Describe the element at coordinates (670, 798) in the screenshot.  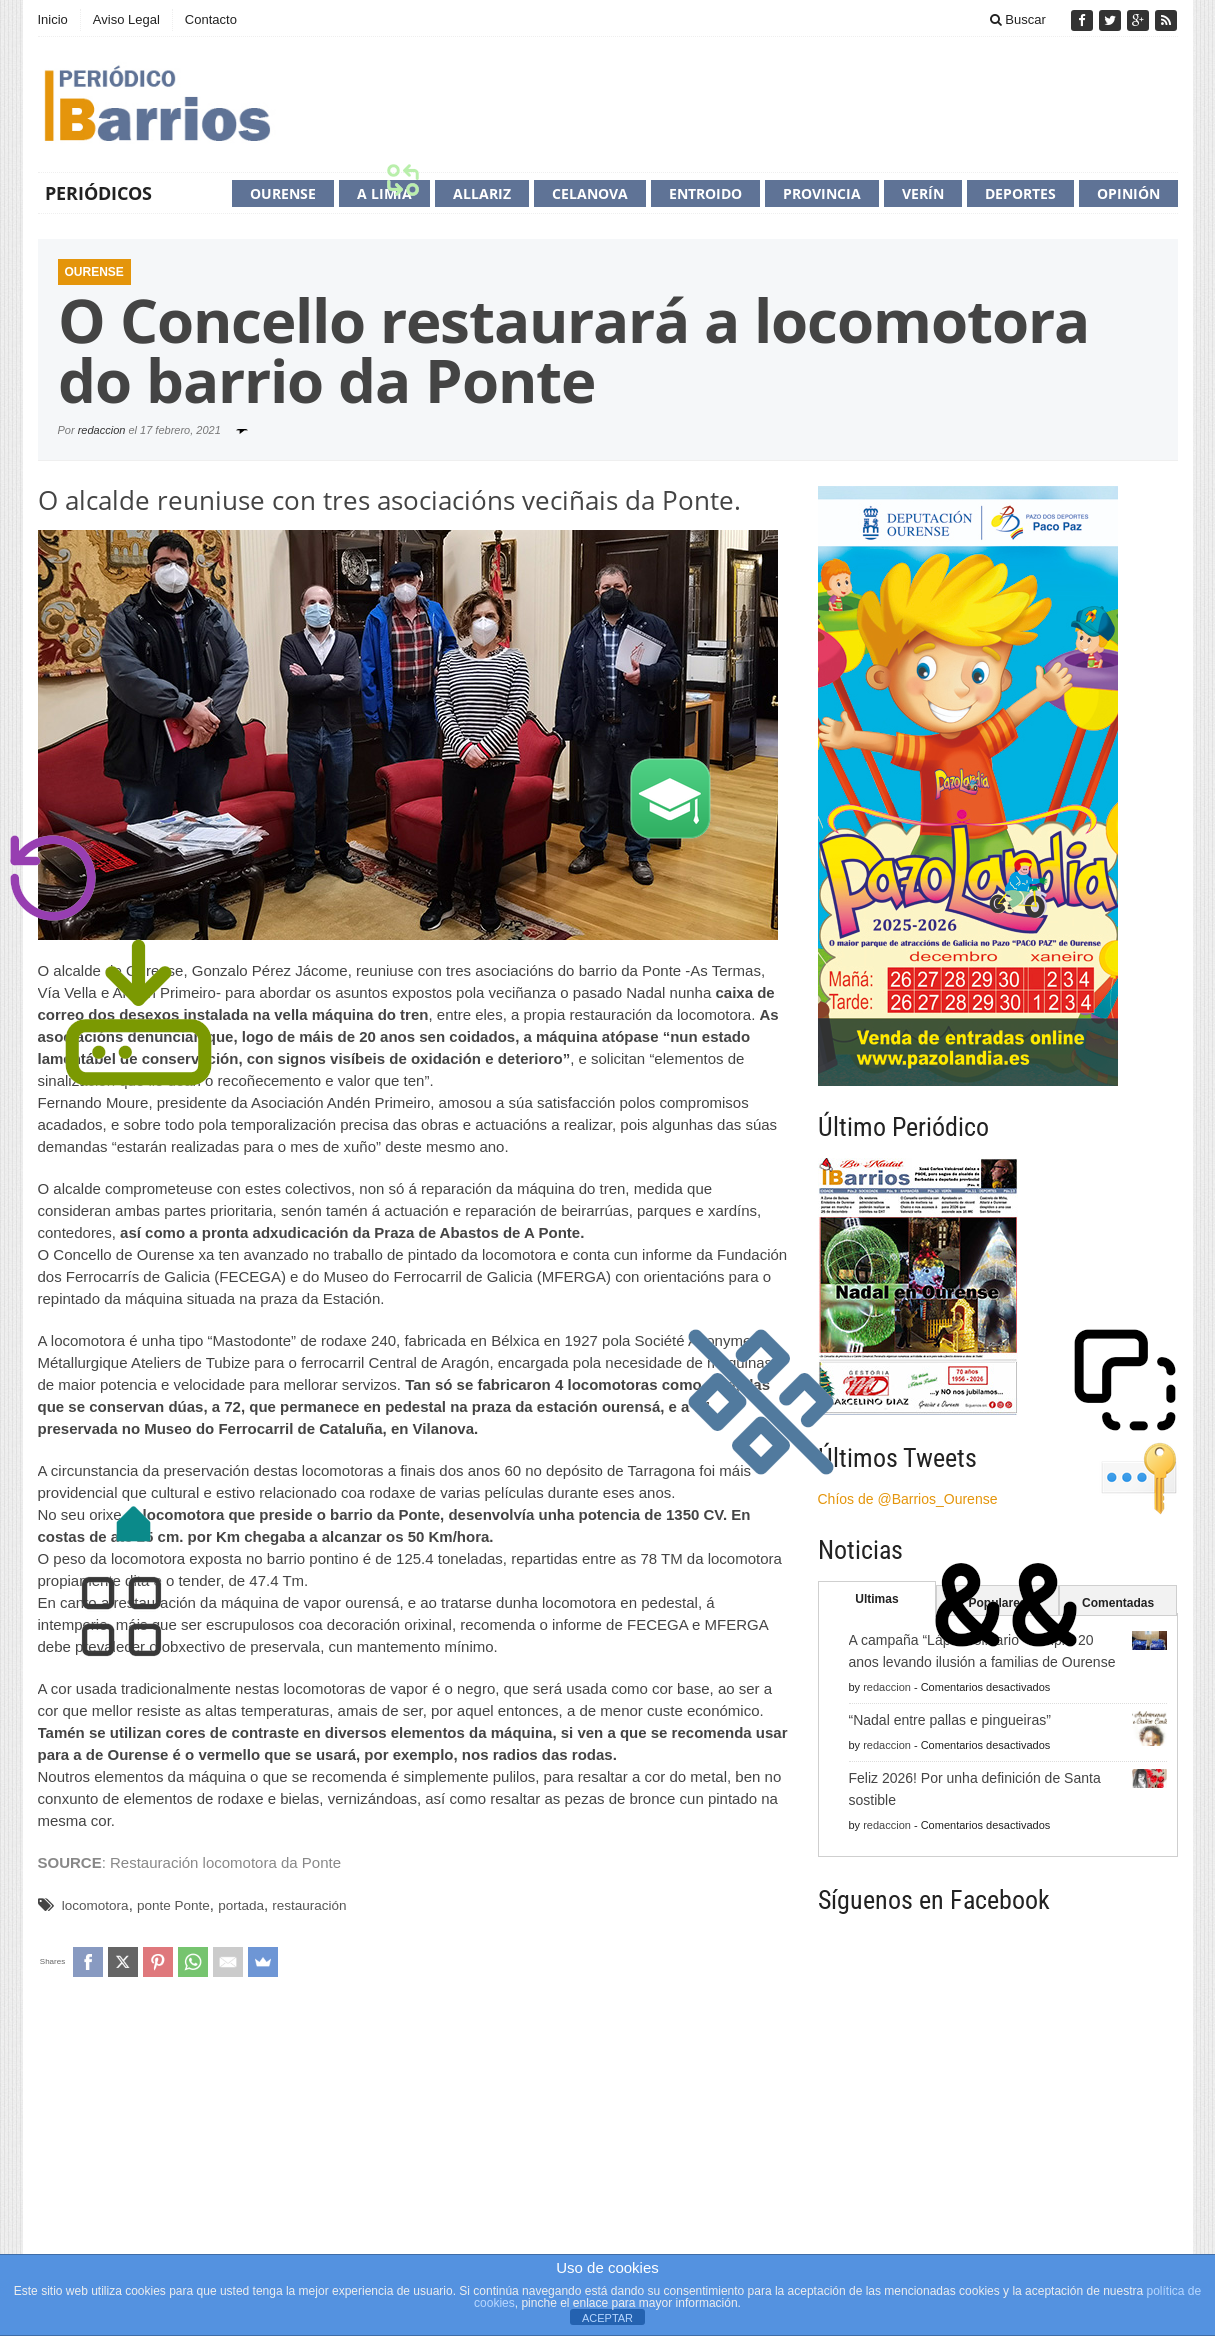
I see `open education or learning apps` at that location.